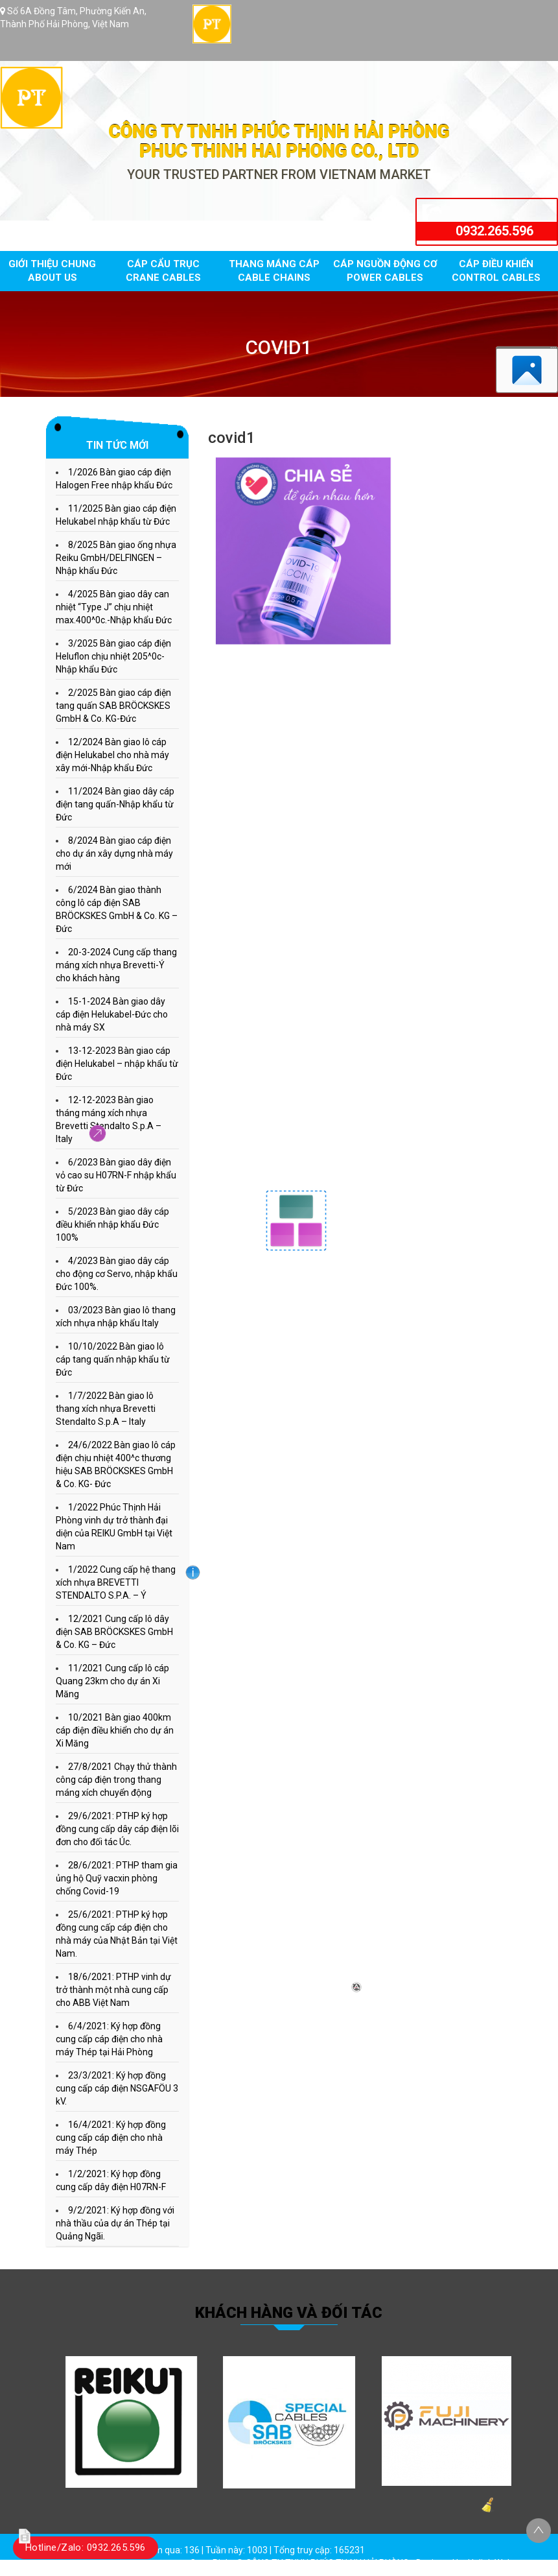 The height and width of the screenshot is (2576, 558). What do you see at coordinates (192, 1572) in the screenshot?
I see `view information or details about this item` at bounding box center [192, 1572].